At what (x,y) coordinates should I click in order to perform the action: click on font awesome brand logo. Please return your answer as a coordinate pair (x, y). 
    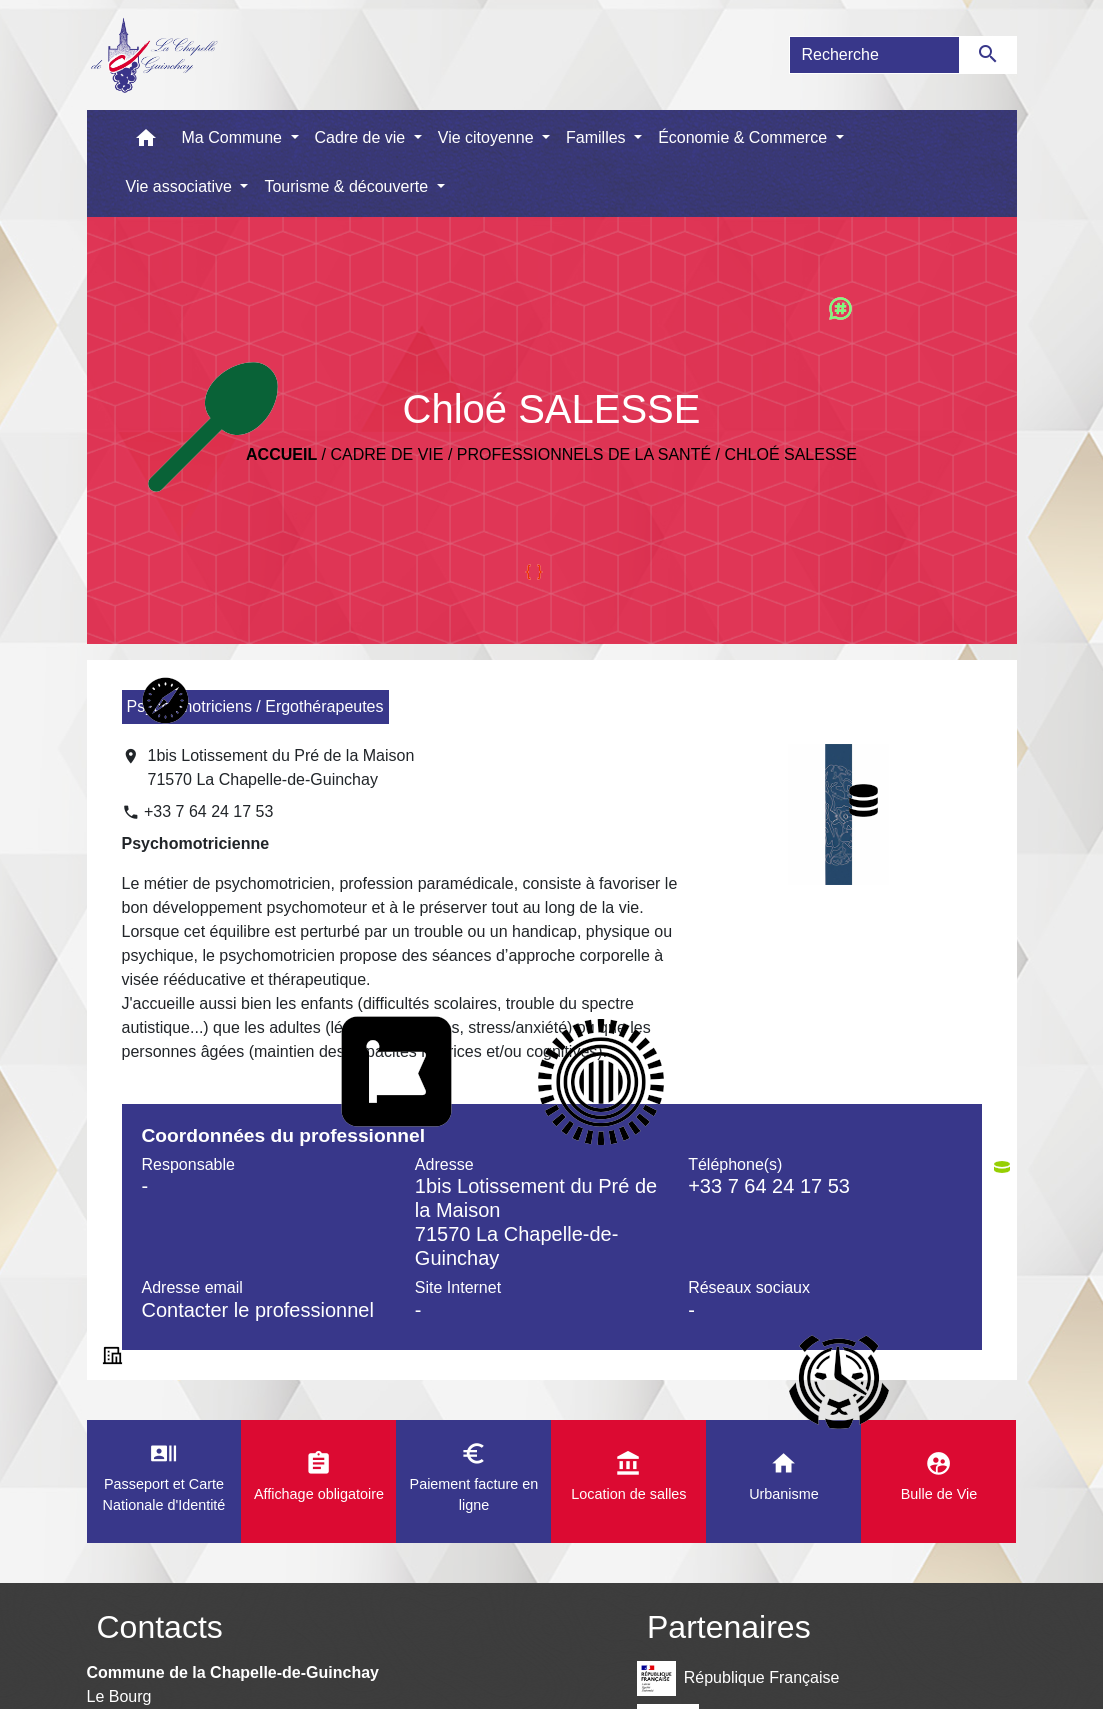
    Looking at the image, I should click on (396, 1071).